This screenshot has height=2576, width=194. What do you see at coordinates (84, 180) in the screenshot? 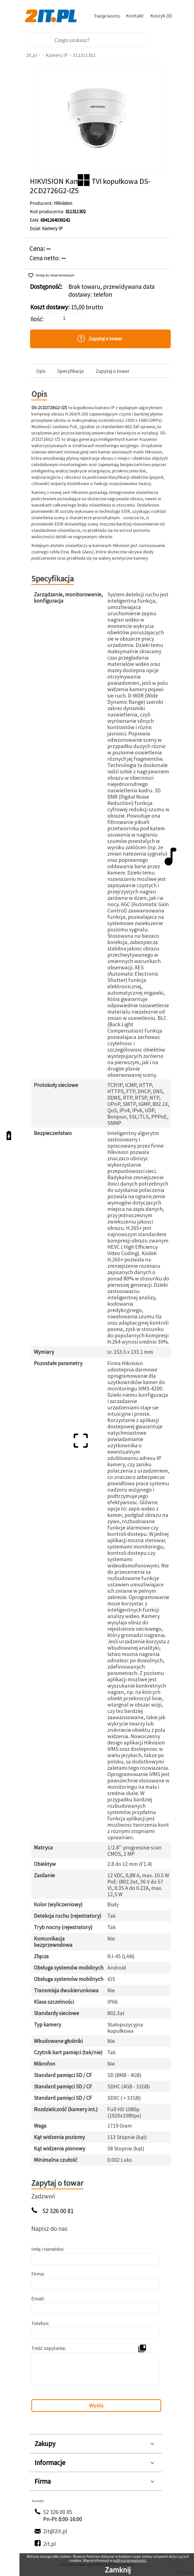
I see `view items in grid layout` at bounding box center [84, 180].